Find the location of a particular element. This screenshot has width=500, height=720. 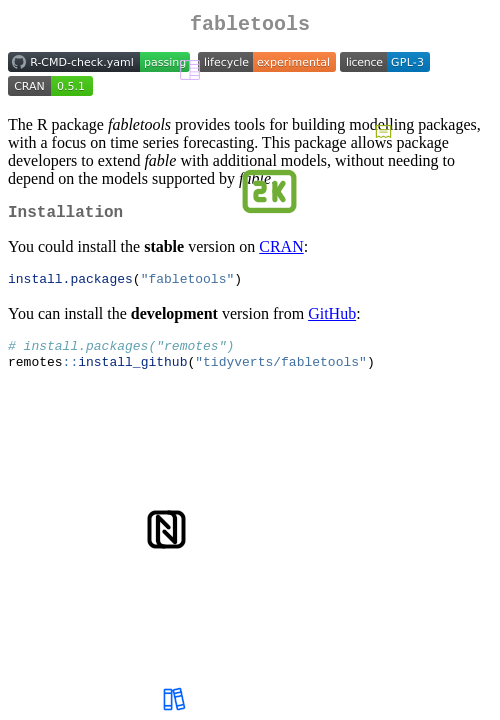

access your library or book collection is located at coordinates (173, 699).